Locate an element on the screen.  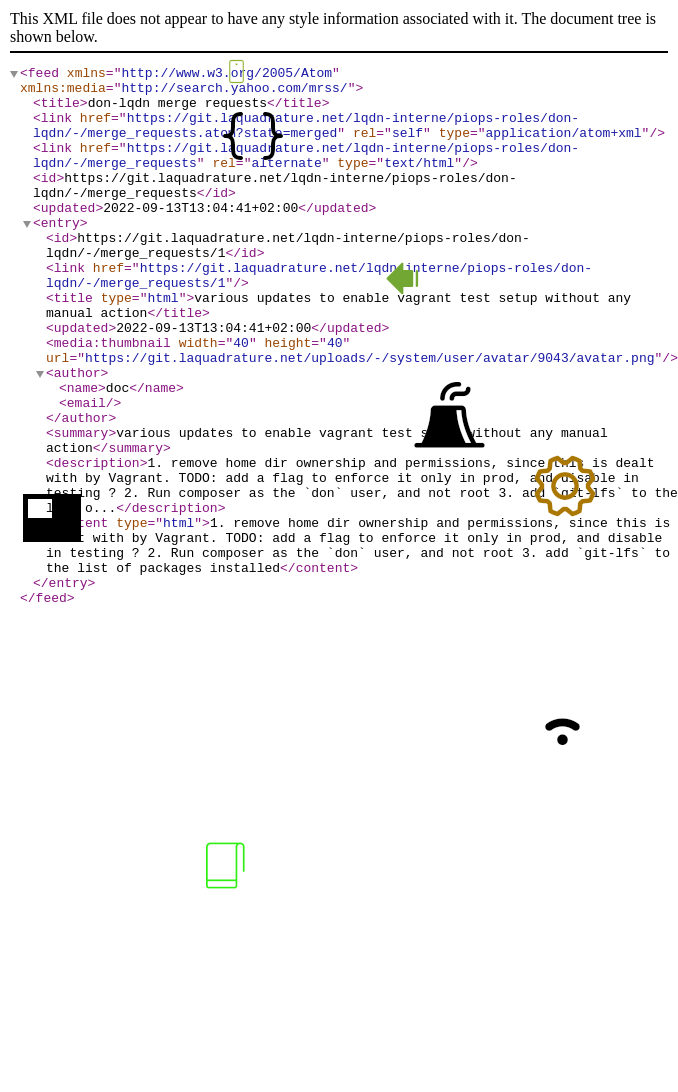
view nuclear power plant status is located at coordinates (449, 419).